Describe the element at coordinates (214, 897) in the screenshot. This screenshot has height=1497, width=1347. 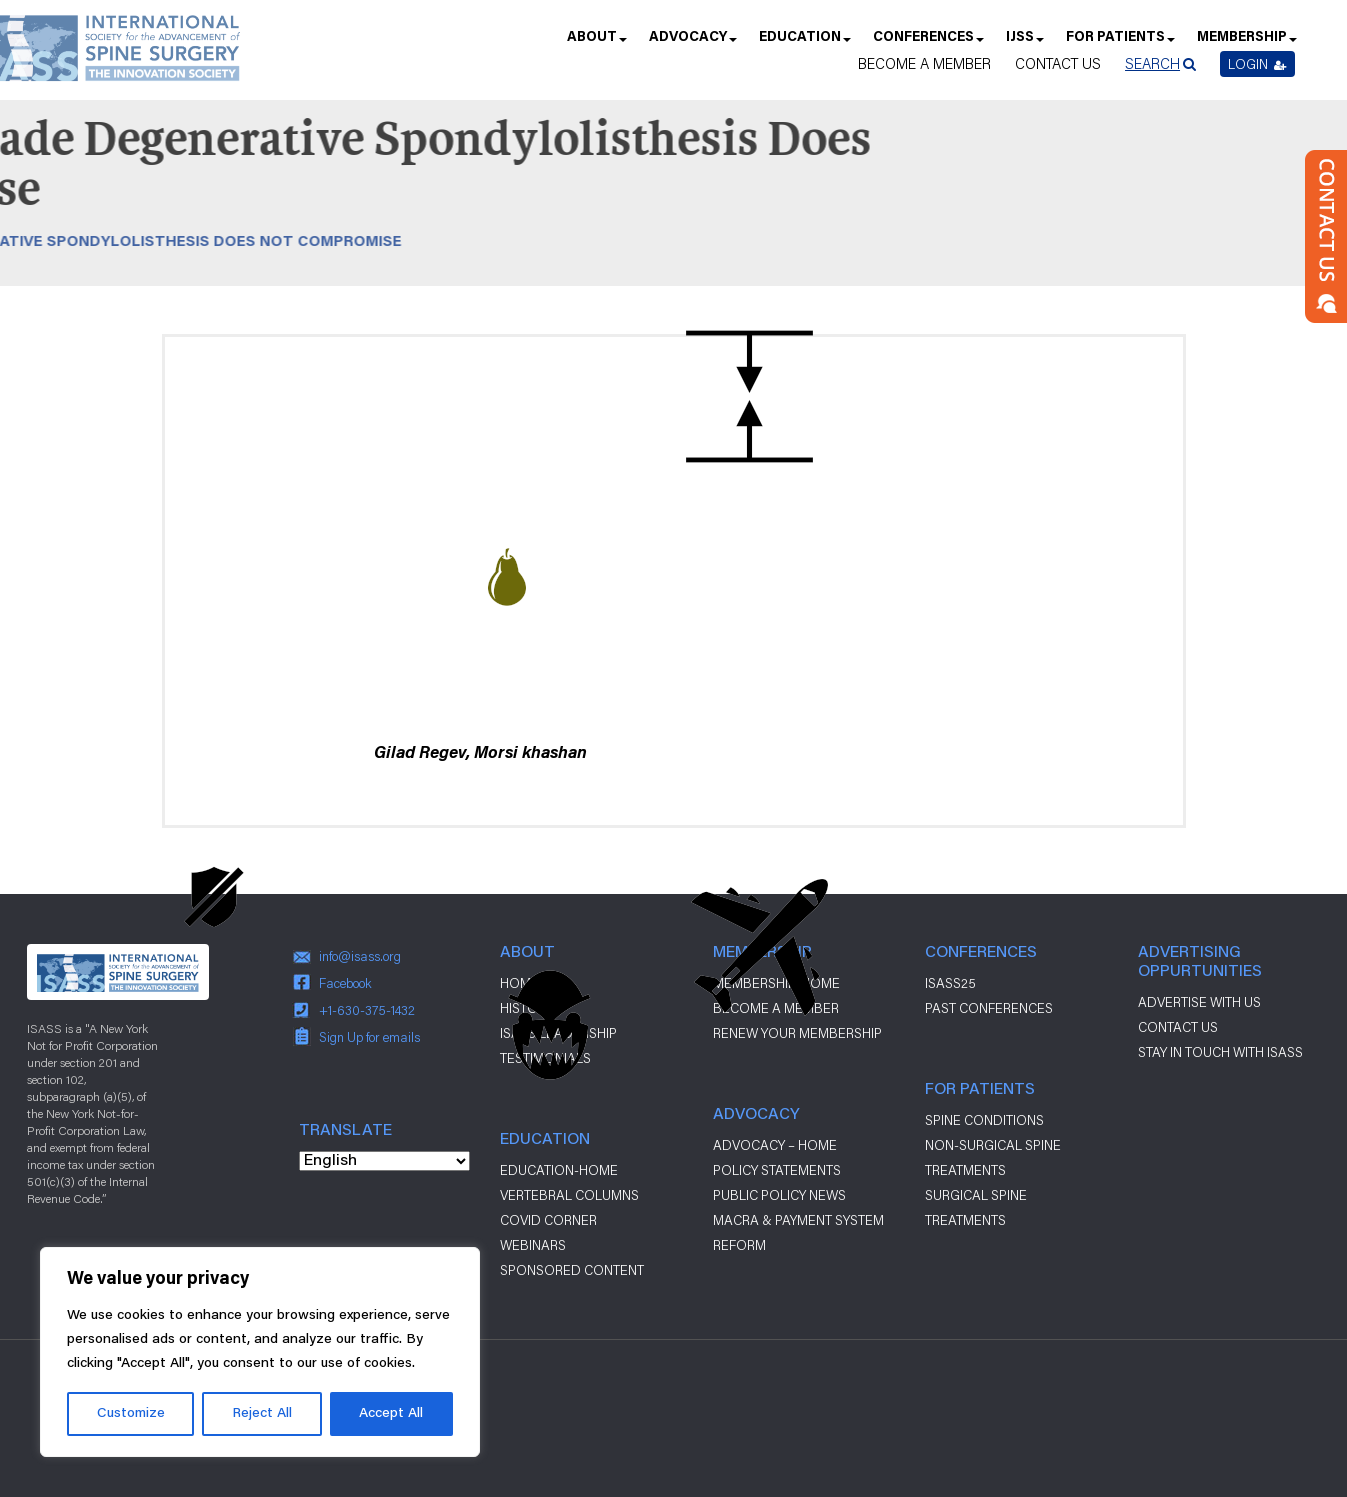
I see `protection or security features are disabled` at that location.